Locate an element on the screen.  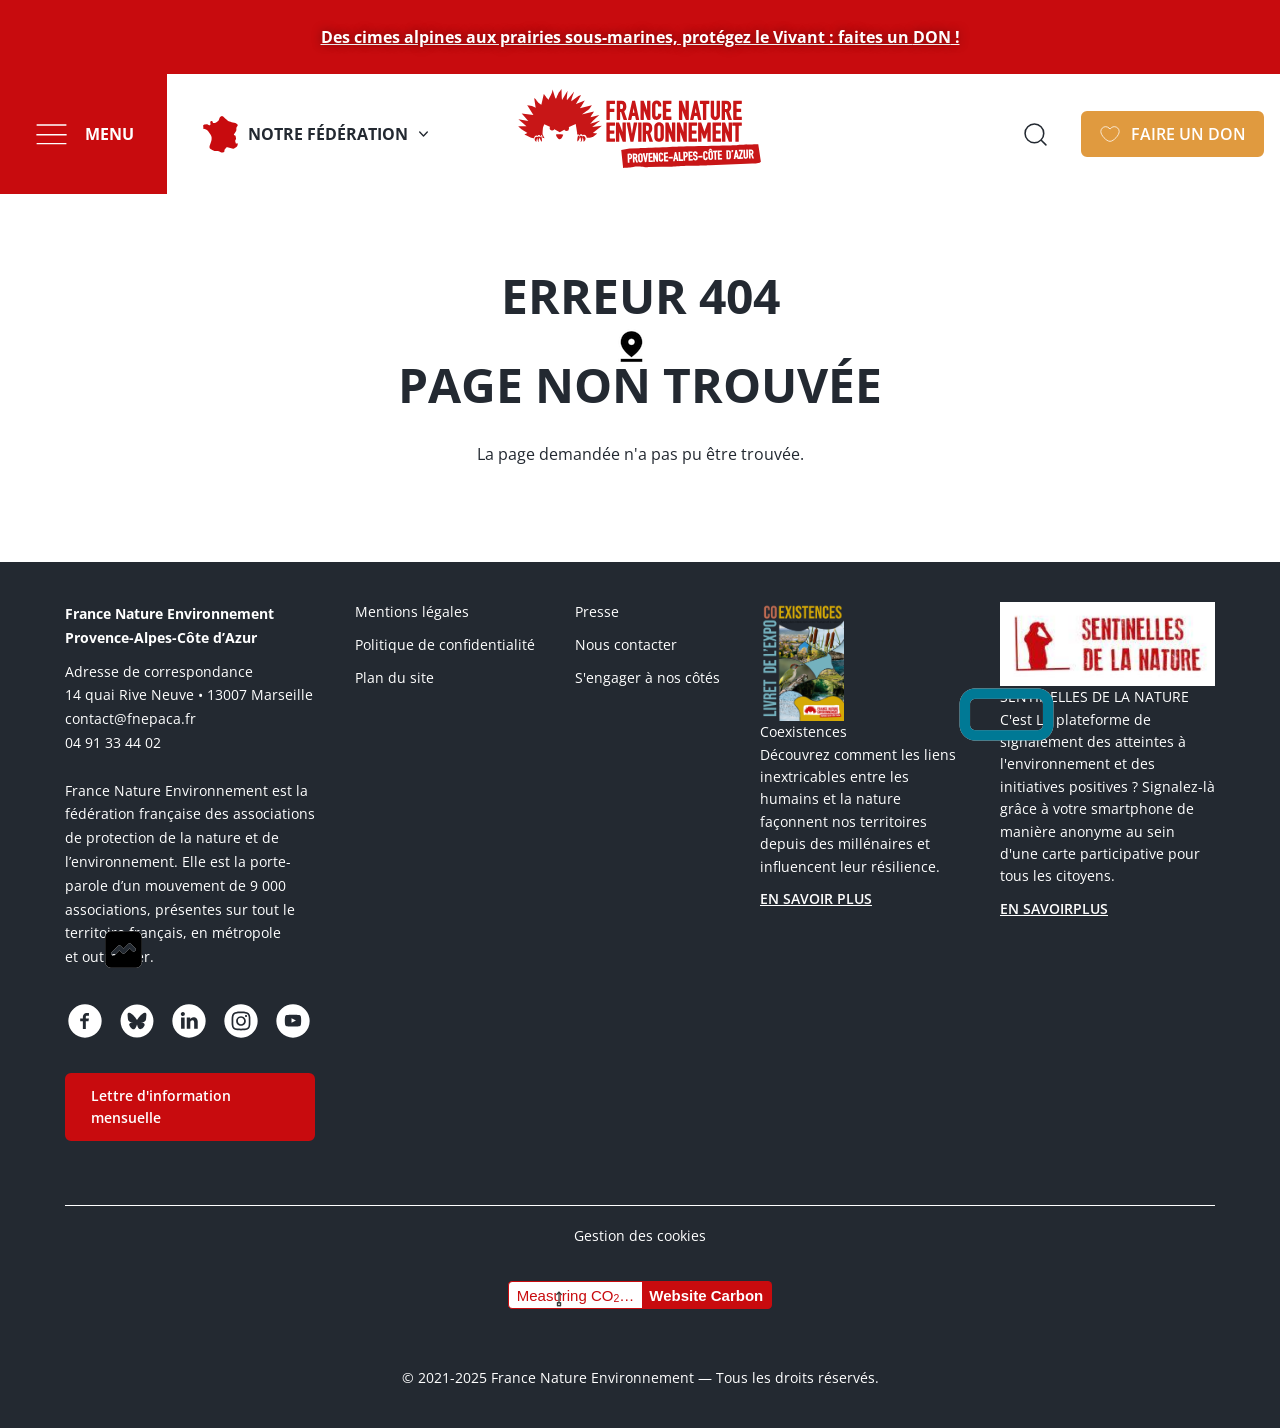
move item up in a list or hierarchy is located at coordinates (559, 1299).